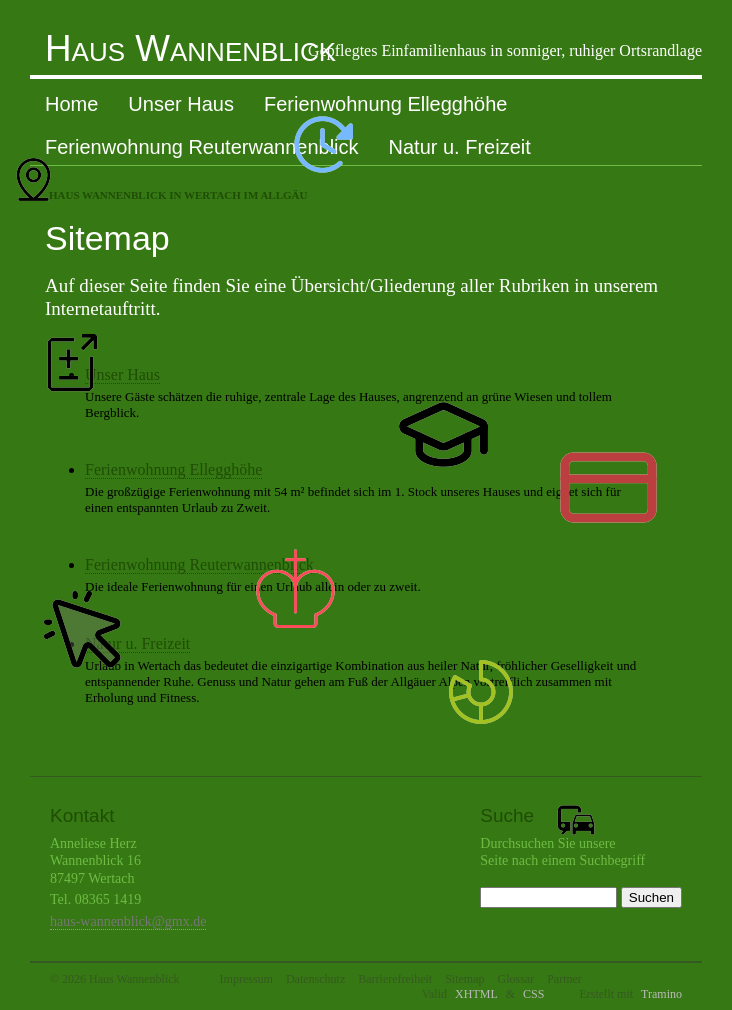 The width and height of the screenshot is (732, 1010). I want to click on view commute options and routes, so click(576, 820).